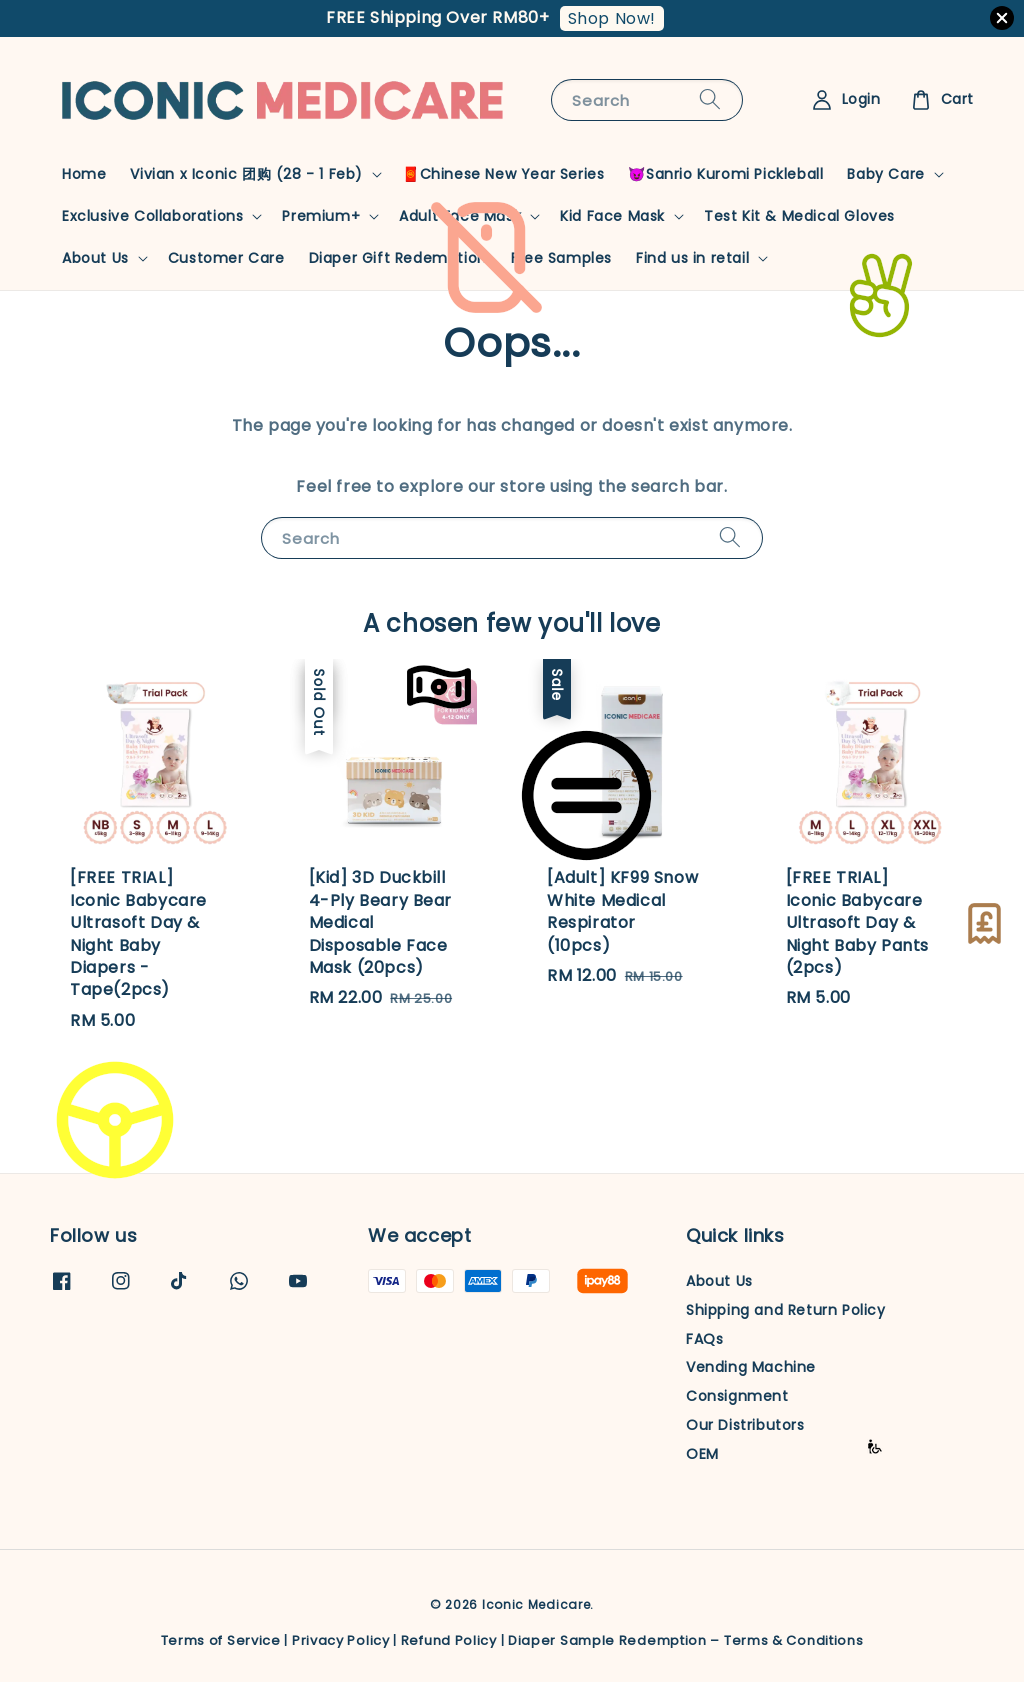  What do you see at coordinates (586, 795) in the screenshot?
I see `indicates equality or balanced state` at bounding box center [586, 795].